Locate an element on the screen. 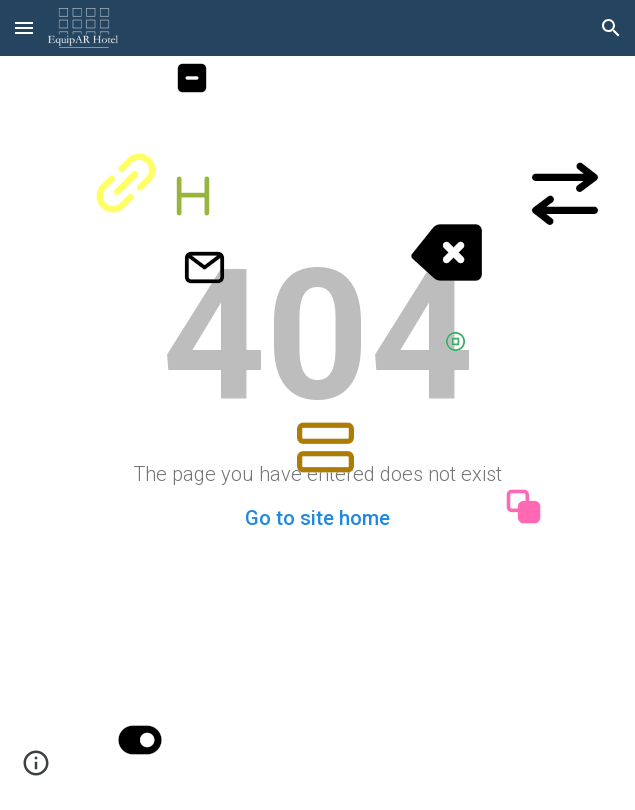  switch to row layout view is located at coordinates (325, 447).